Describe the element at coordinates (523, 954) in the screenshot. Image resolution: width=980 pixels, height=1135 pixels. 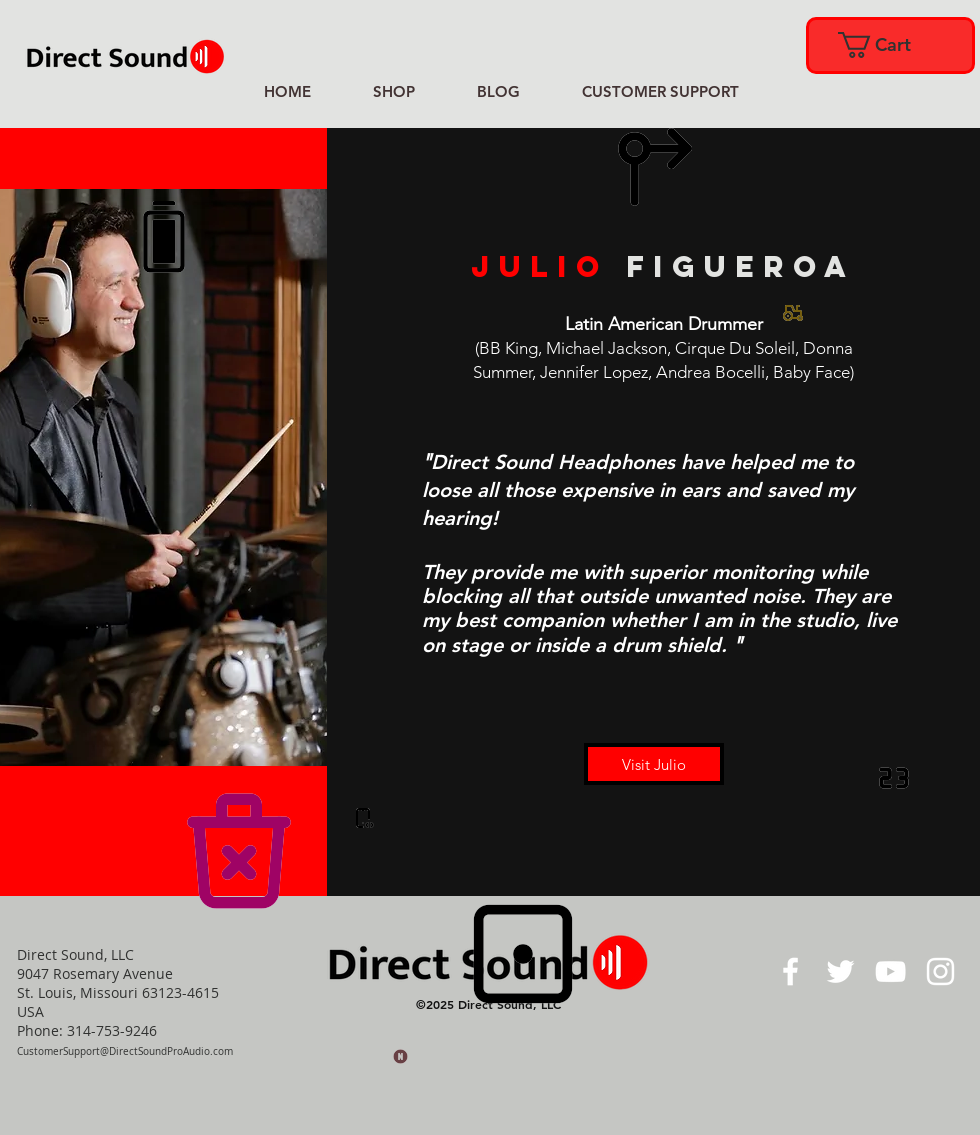
I see `indicates a selected or active item` at that location.